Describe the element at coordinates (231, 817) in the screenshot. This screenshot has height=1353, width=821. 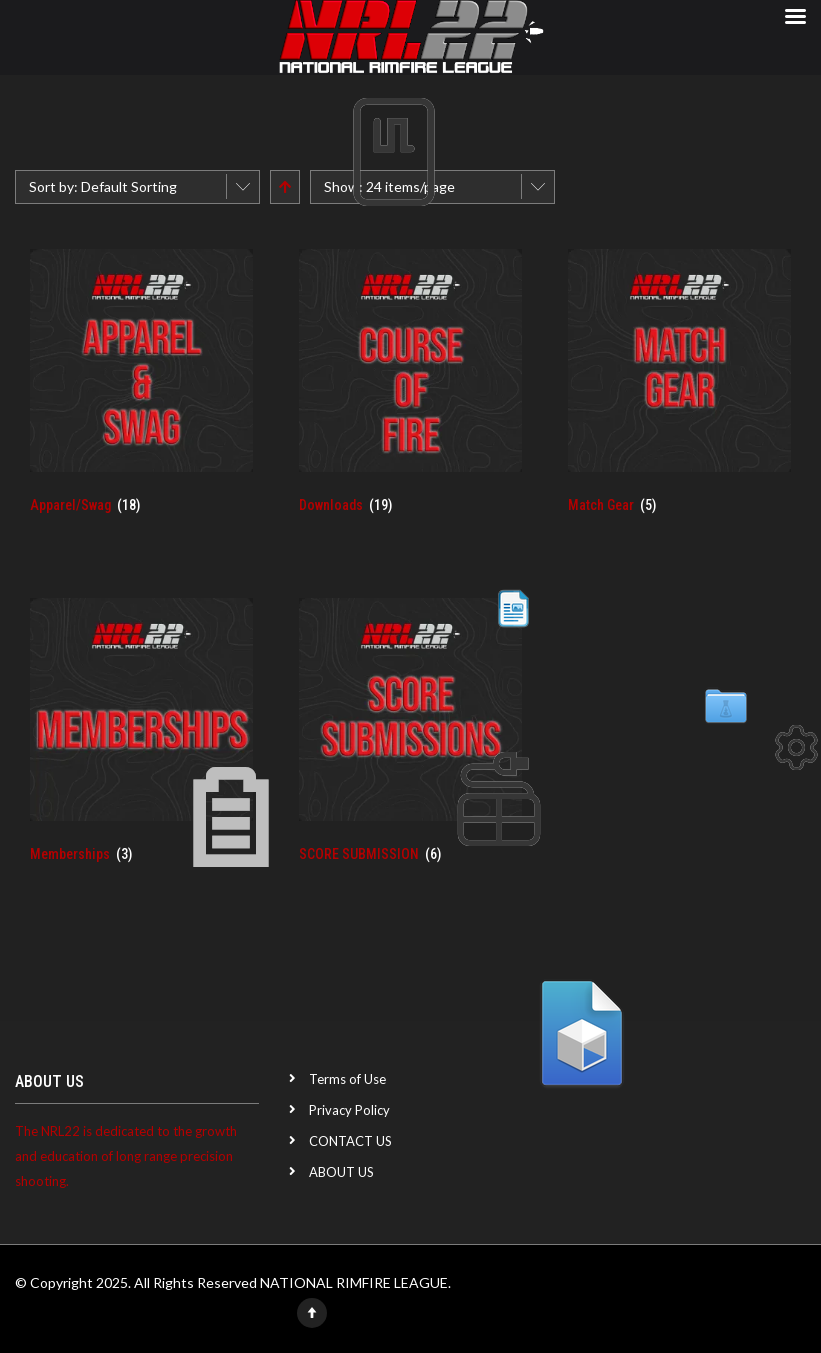
I see `indicates battery is fully charged` at that location.